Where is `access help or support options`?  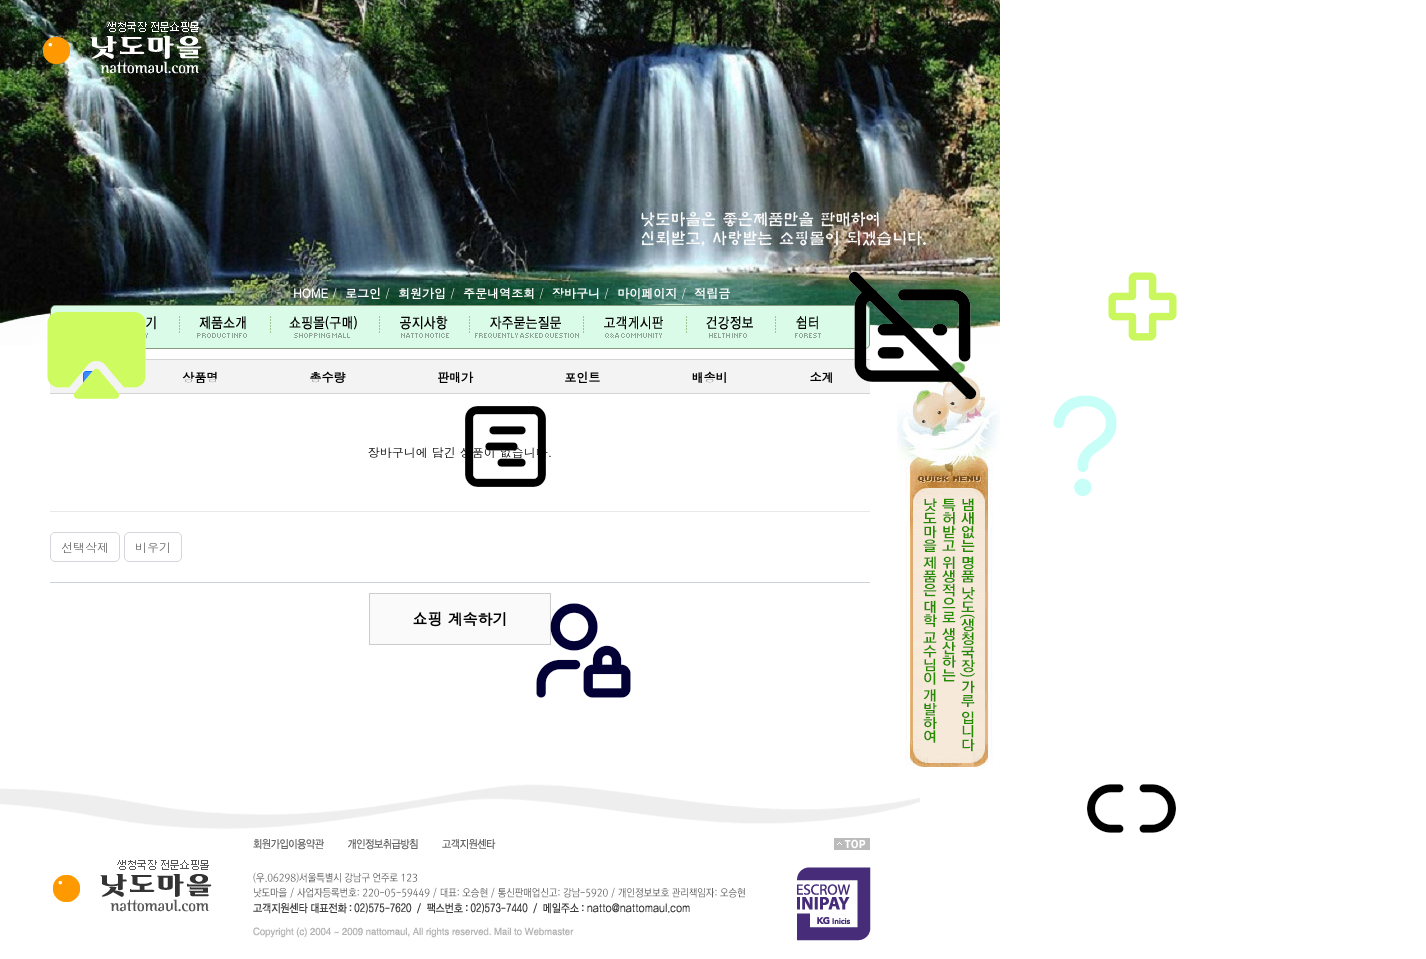
access help or support options is located at coordinates (1085, 448).